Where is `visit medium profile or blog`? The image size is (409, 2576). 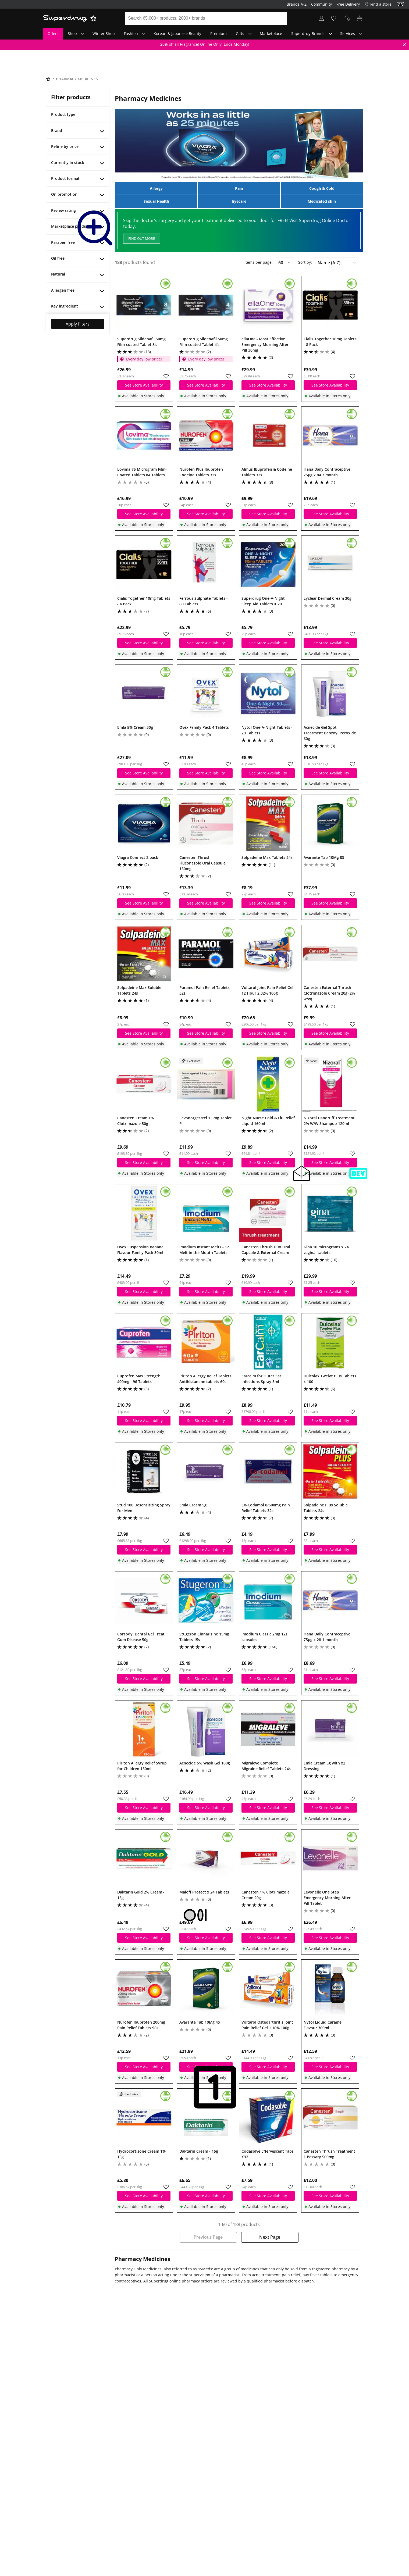
visit medium profile or blog is located at coordinates (195, 1915).